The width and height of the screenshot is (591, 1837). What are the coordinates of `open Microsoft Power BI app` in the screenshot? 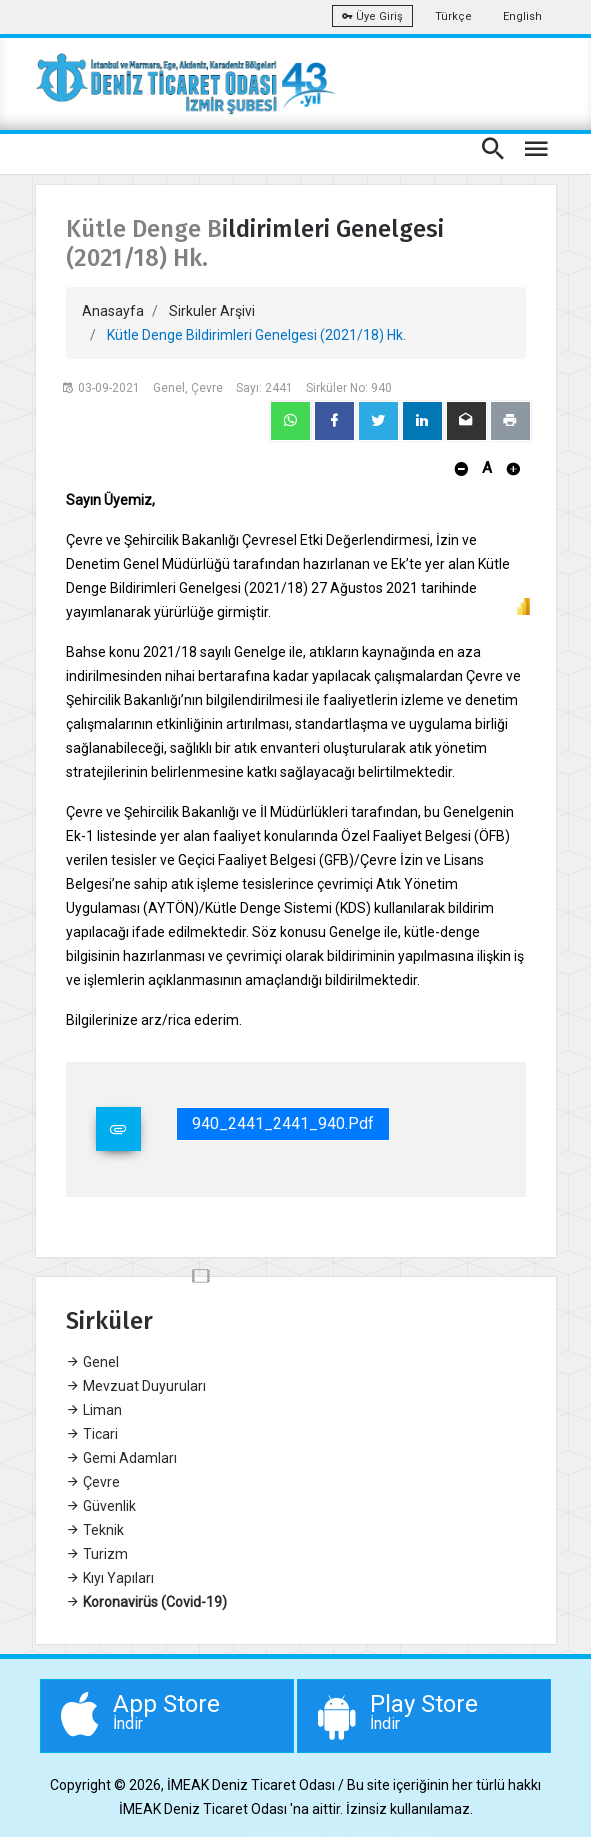 It's located at (523, 606).